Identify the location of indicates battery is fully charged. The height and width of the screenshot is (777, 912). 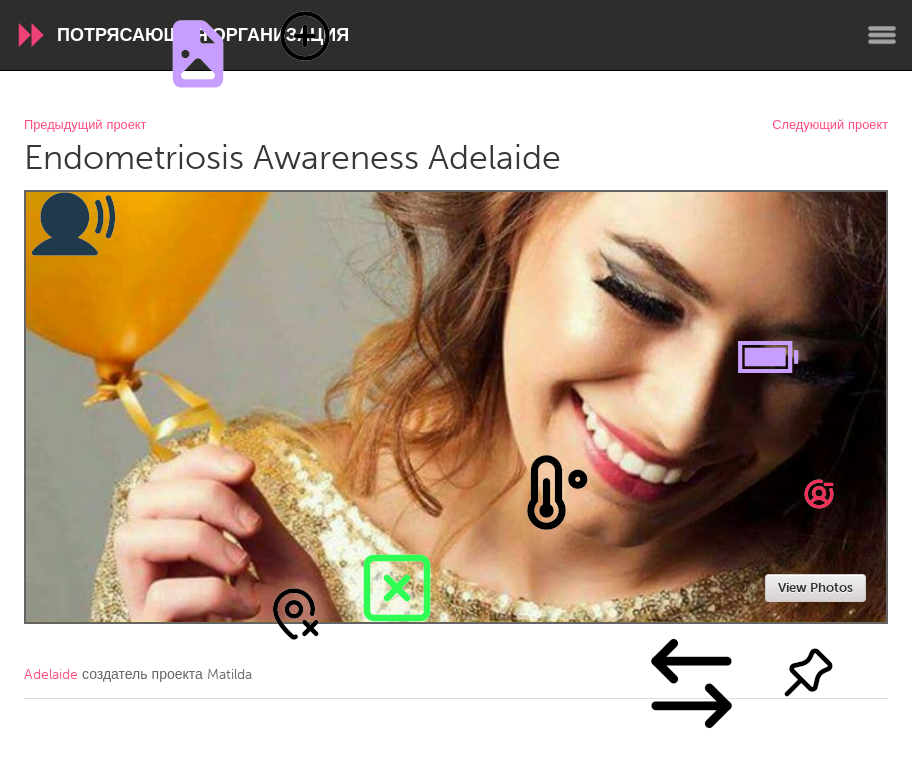
(768, 357).